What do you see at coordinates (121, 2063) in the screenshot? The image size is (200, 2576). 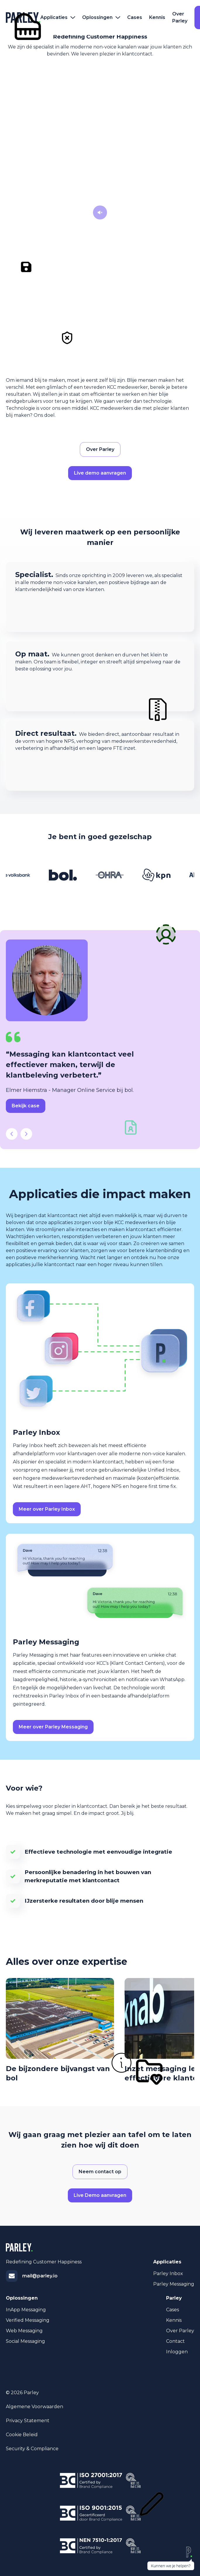 I see `view more information or details` at bounding box center [121, 2063].